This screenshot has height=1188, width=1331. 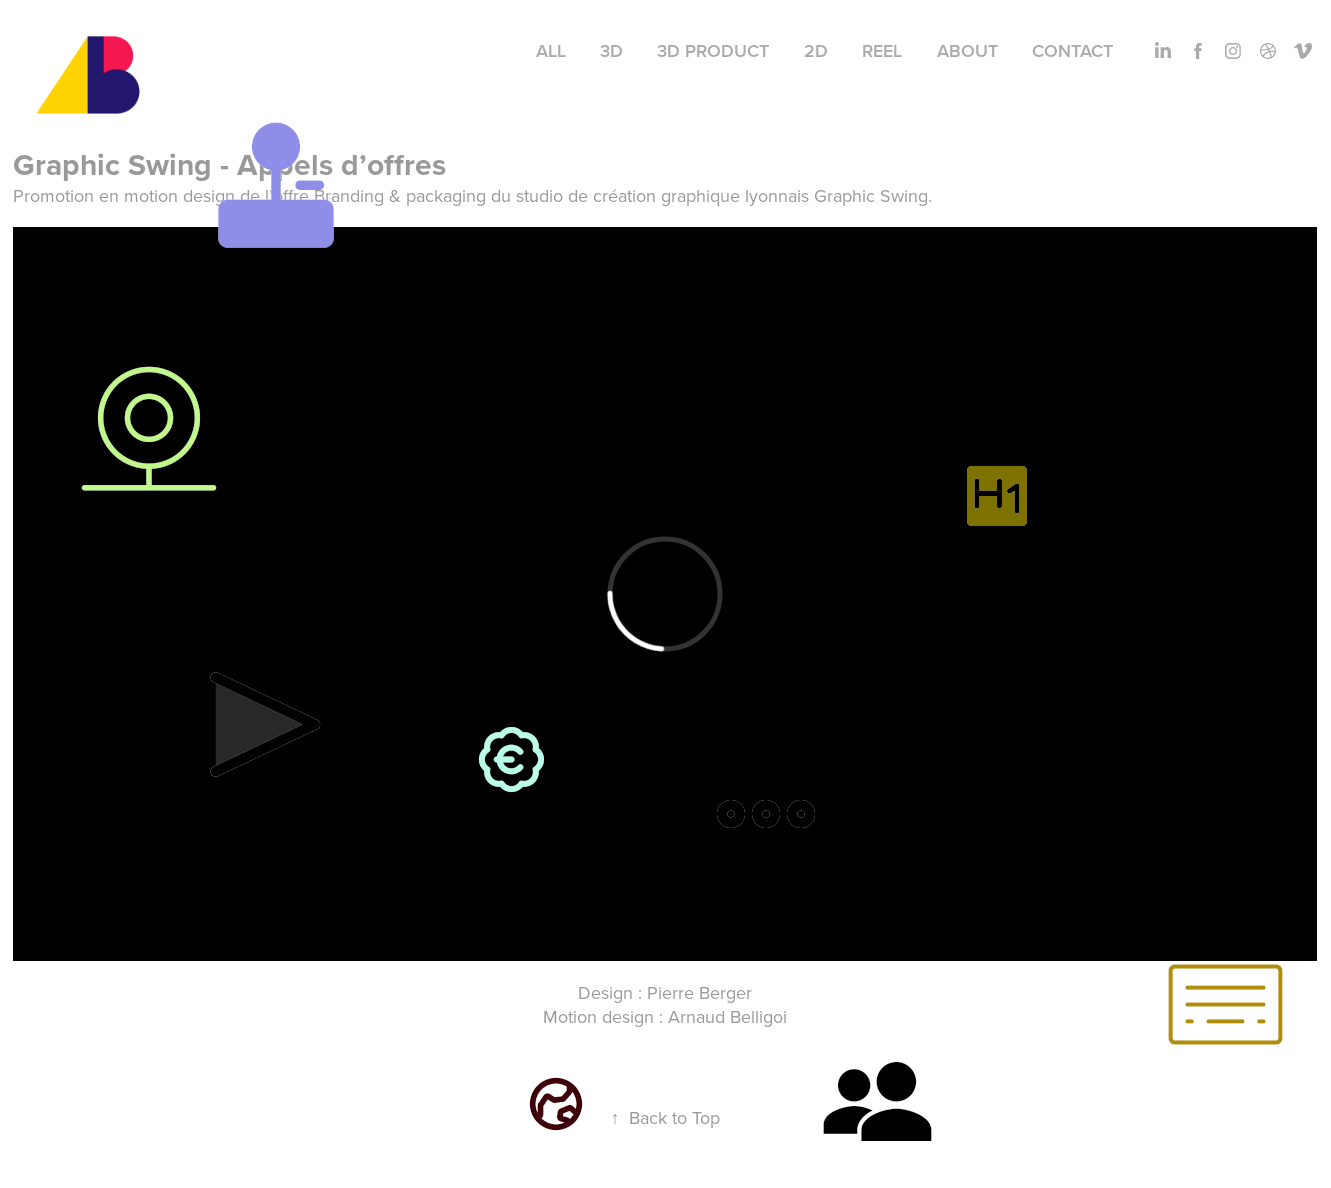 I want to click on navigate to the next item, so click(x=257, y=724).